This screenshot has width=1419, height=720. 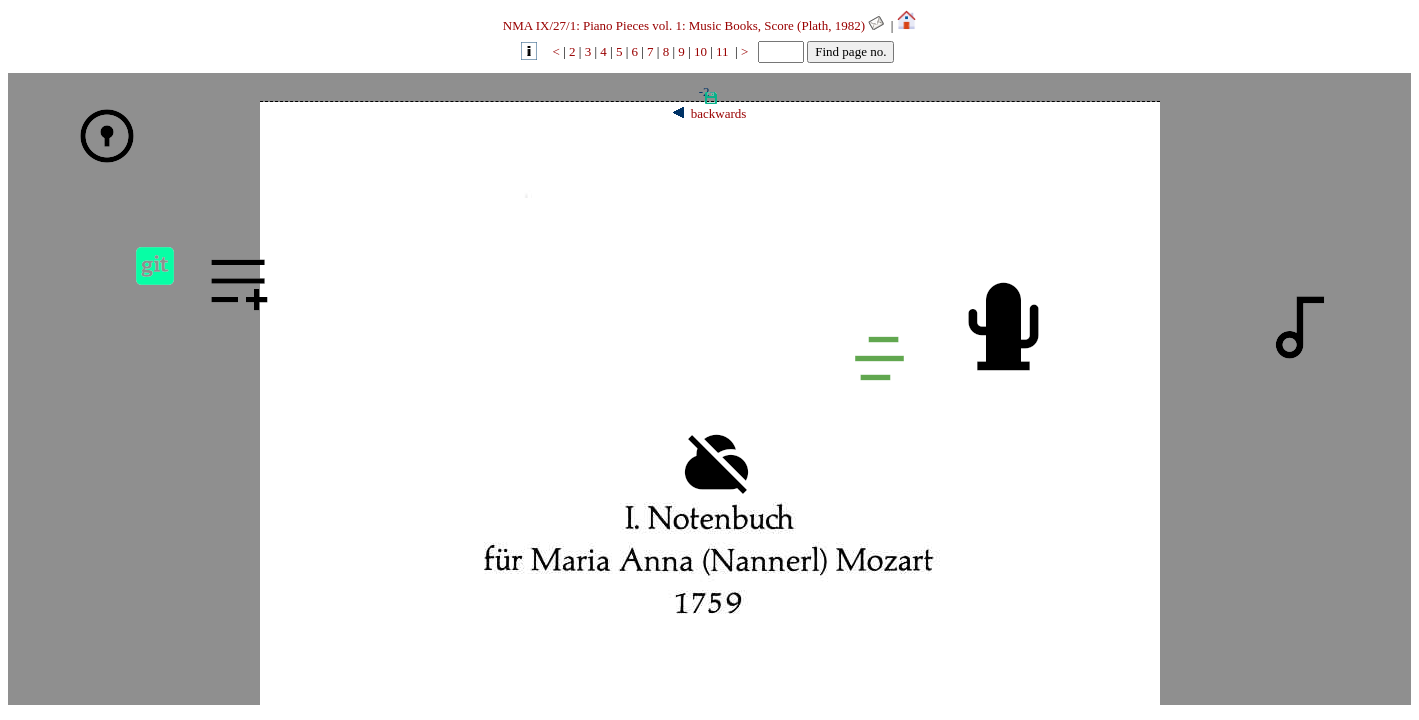 I want to click on lock or secure a room, so click(x=107, y=136).